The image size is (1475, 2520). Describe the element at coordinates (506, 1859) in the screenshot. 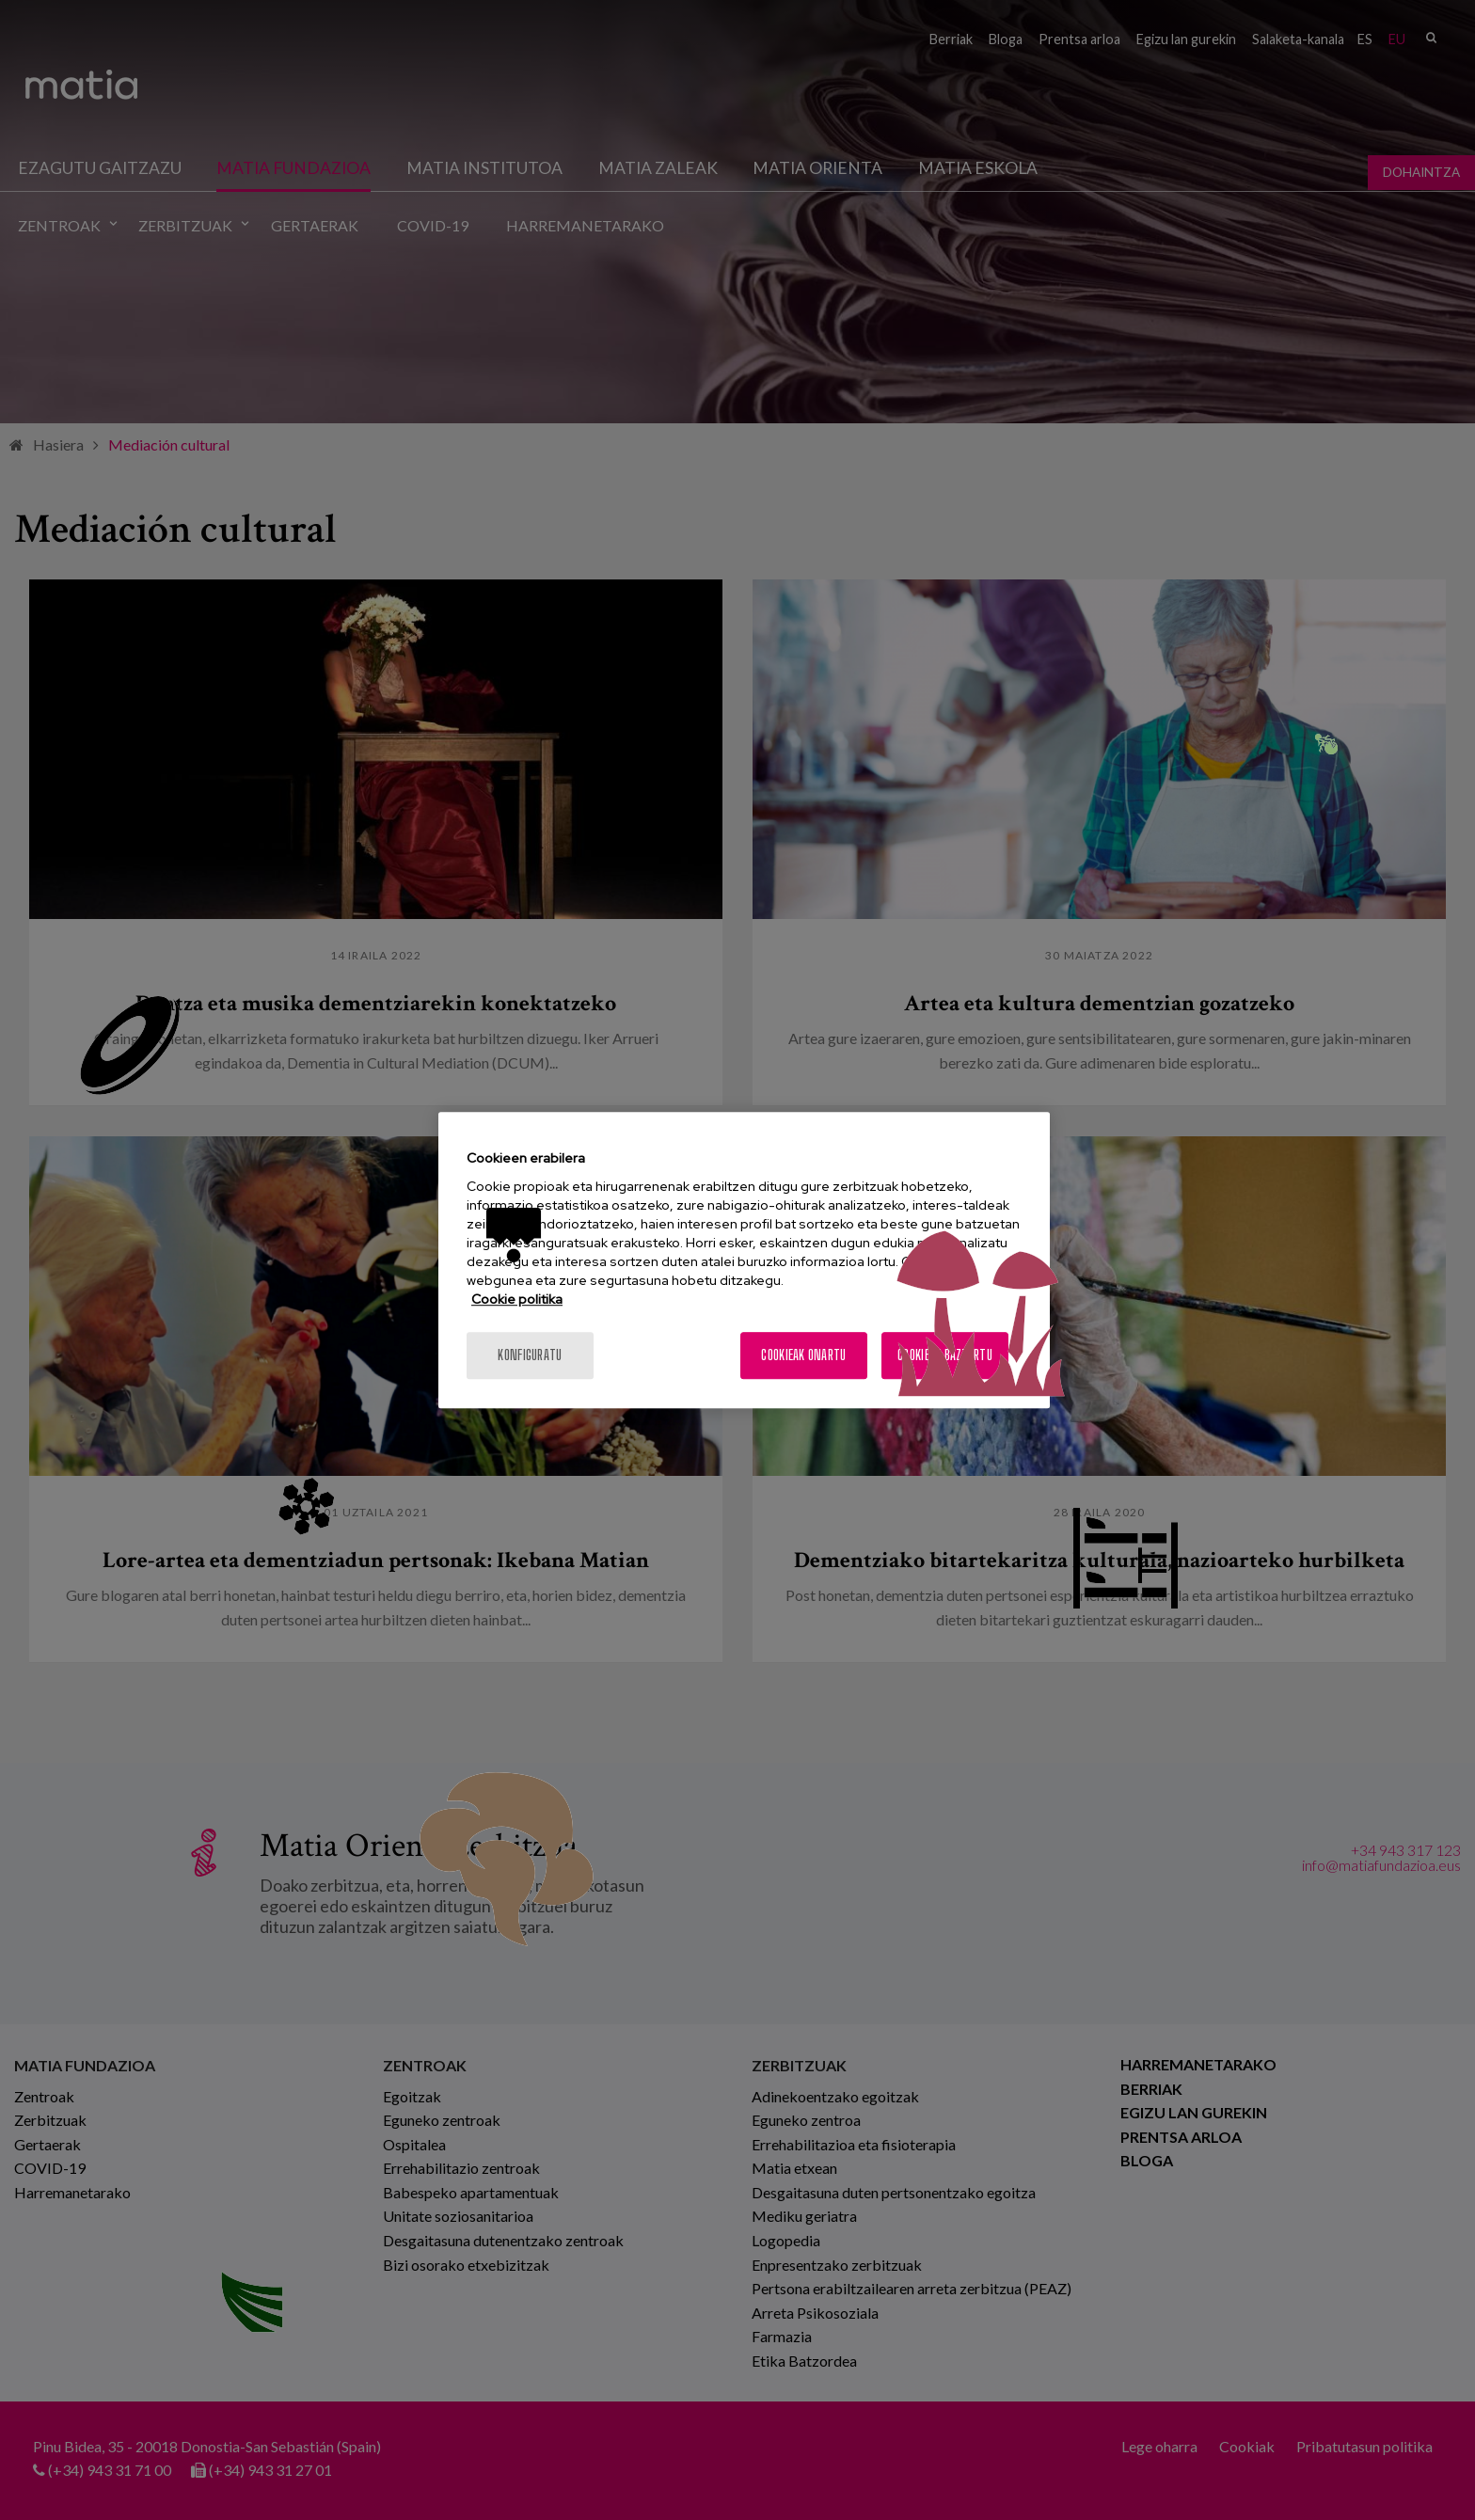

I see `open Steam gaming platform` at that location.